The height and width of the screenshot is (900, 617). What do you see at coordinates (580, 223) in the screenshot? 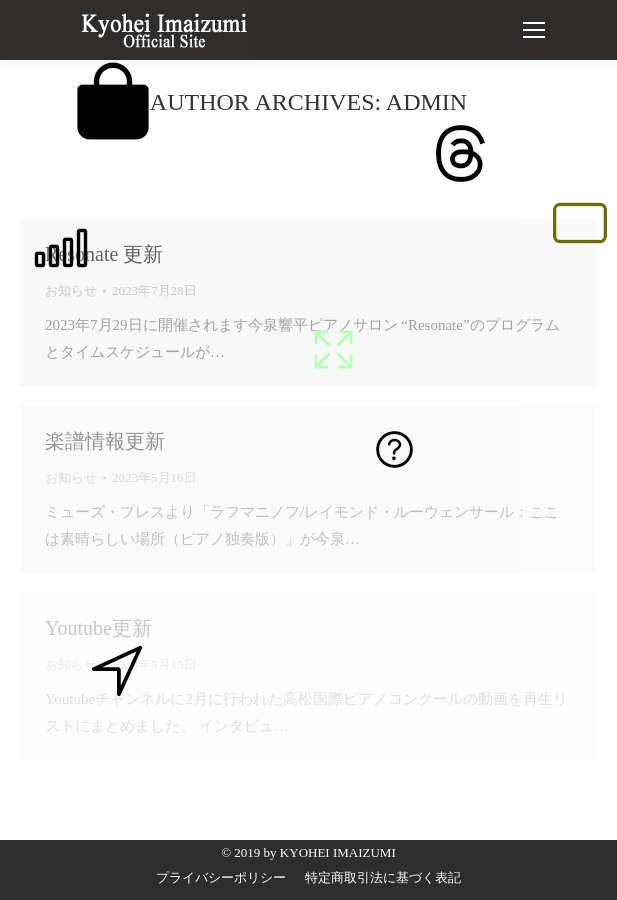
I see `switch to landscape tablet view` at bounding box center [580, 223].